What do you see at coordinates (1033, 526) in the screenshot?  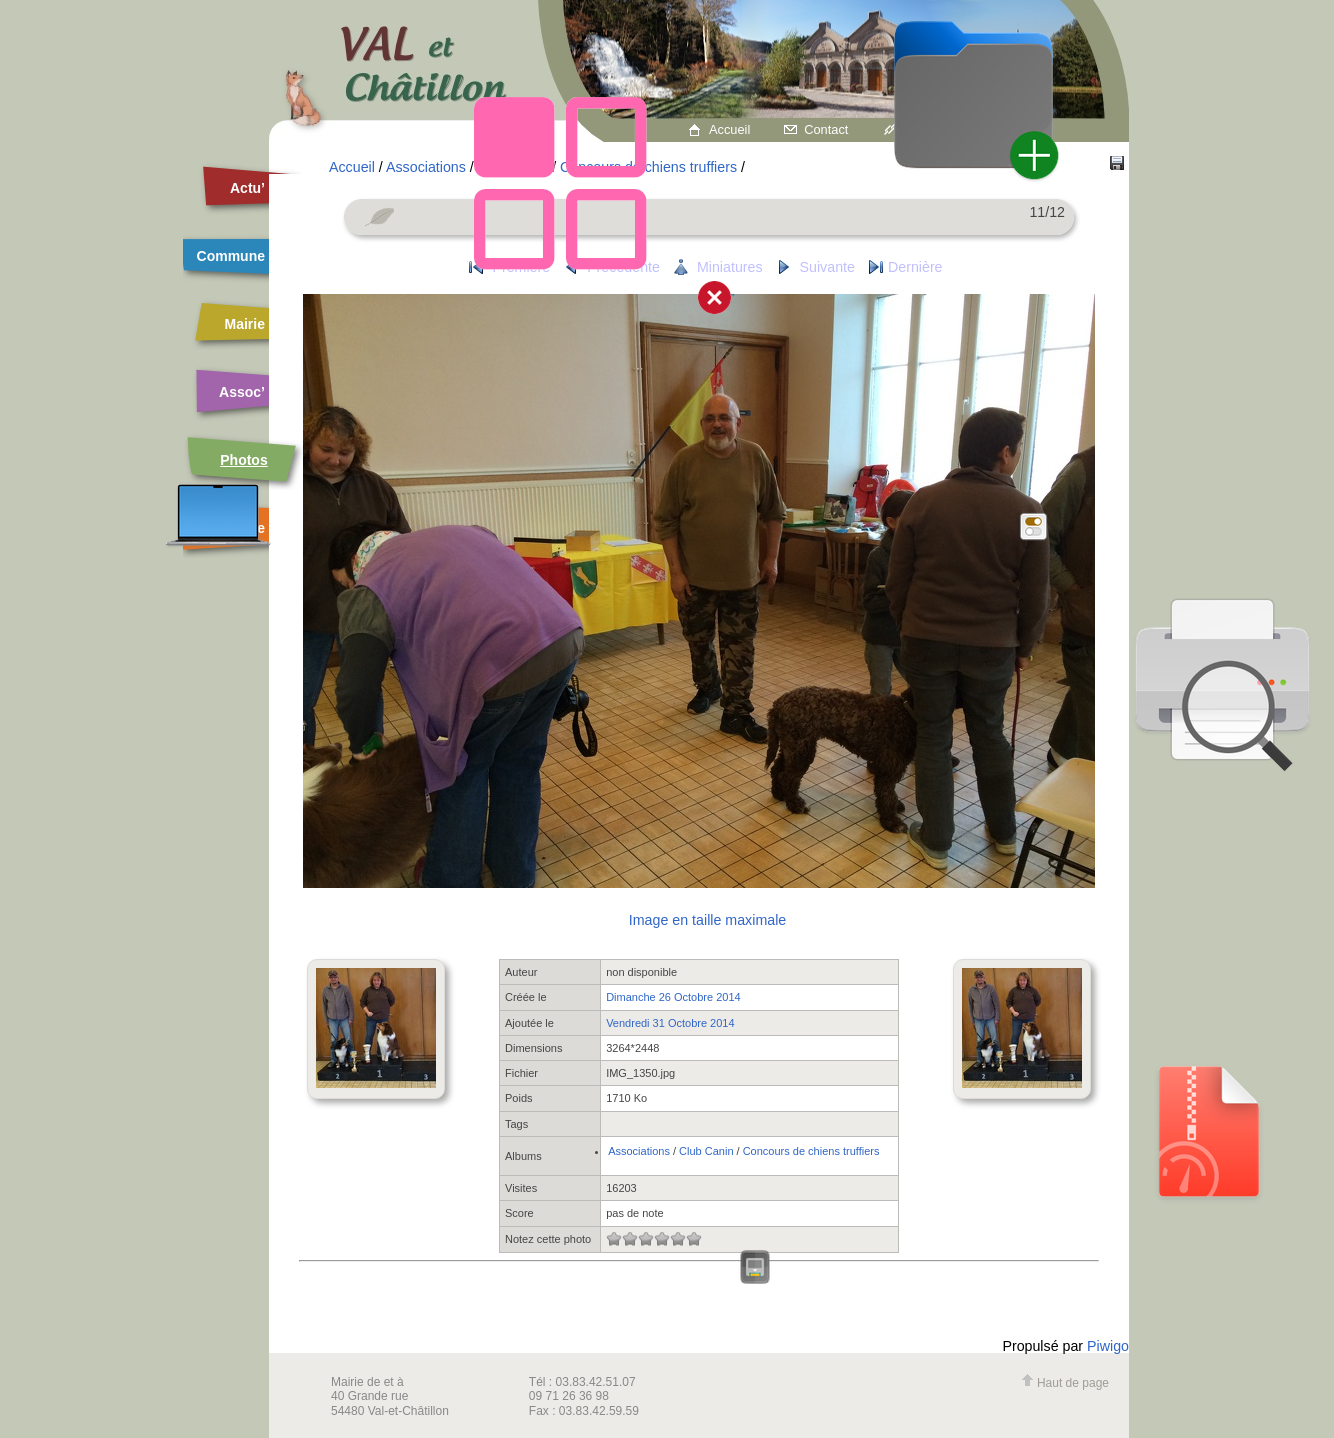 I see `open unity tweak tool settings` at bounding box center [1033, 526].